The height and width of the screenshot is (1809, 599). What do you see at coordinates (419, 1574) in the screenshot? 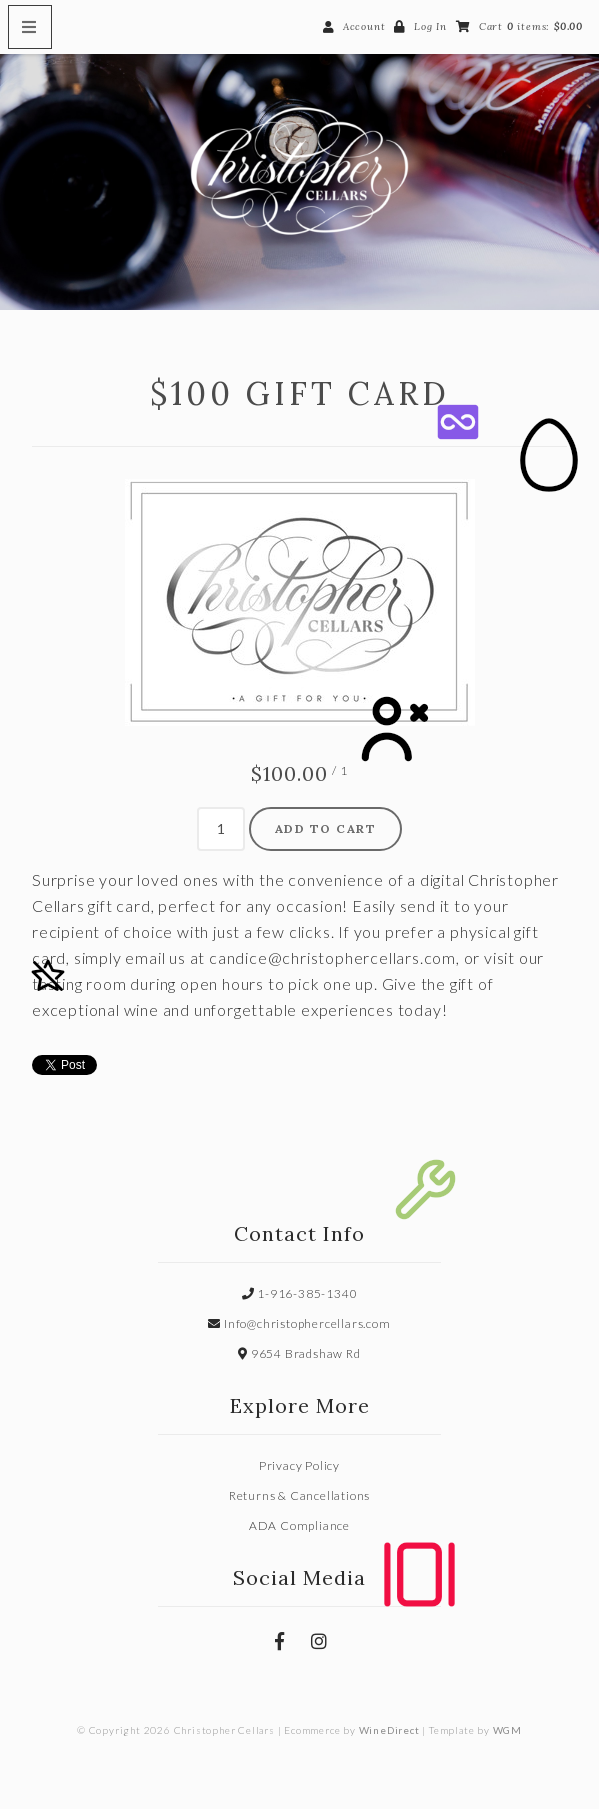
I see `browse images in horizontal gallery view` at bounding box center [419, 1574].